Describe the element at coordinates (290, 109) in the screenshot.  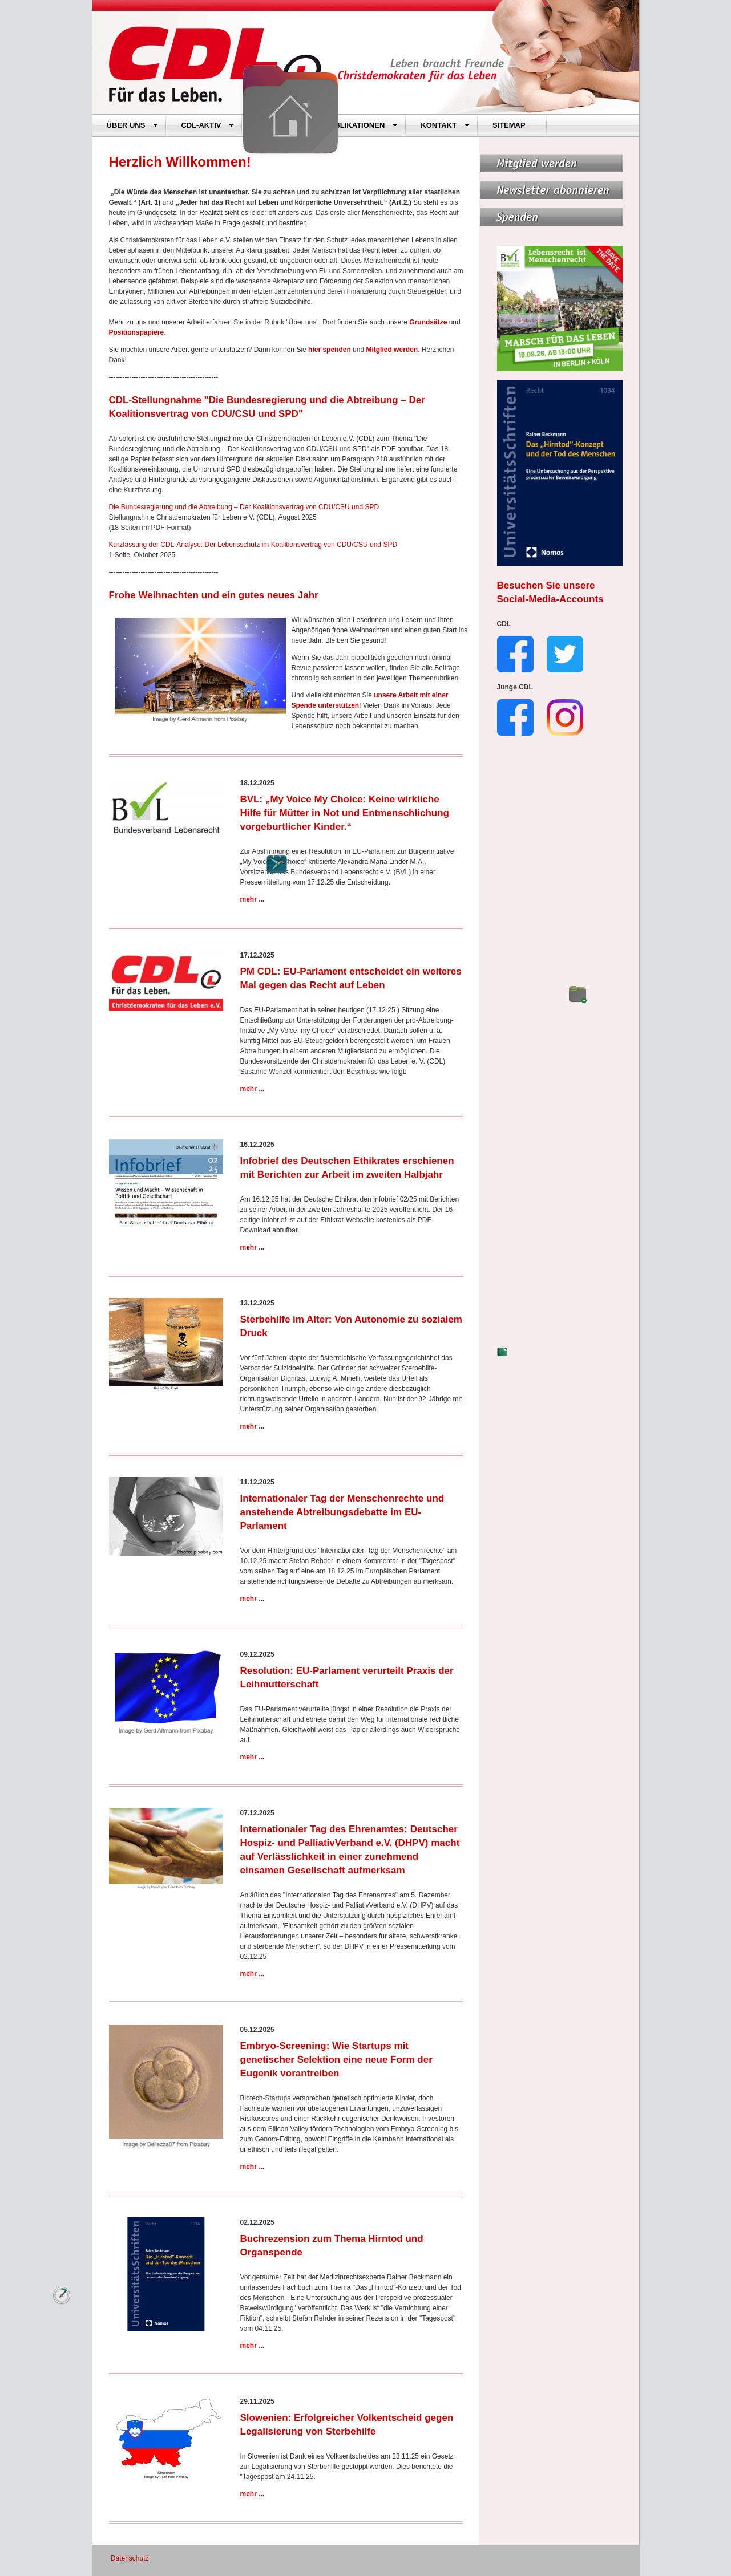
I see `access your home folder` at that location.